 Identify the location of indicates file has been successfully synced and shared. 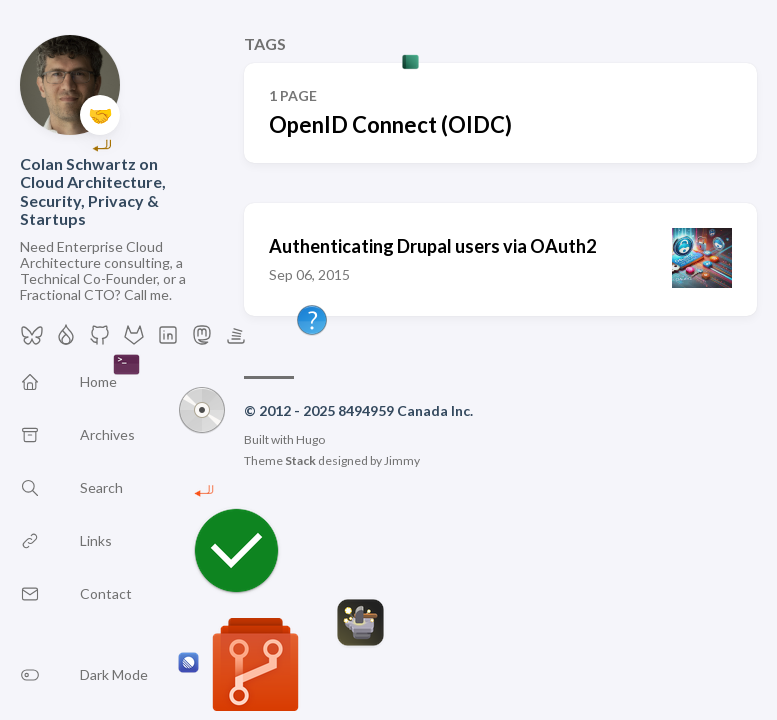
(236, 550).